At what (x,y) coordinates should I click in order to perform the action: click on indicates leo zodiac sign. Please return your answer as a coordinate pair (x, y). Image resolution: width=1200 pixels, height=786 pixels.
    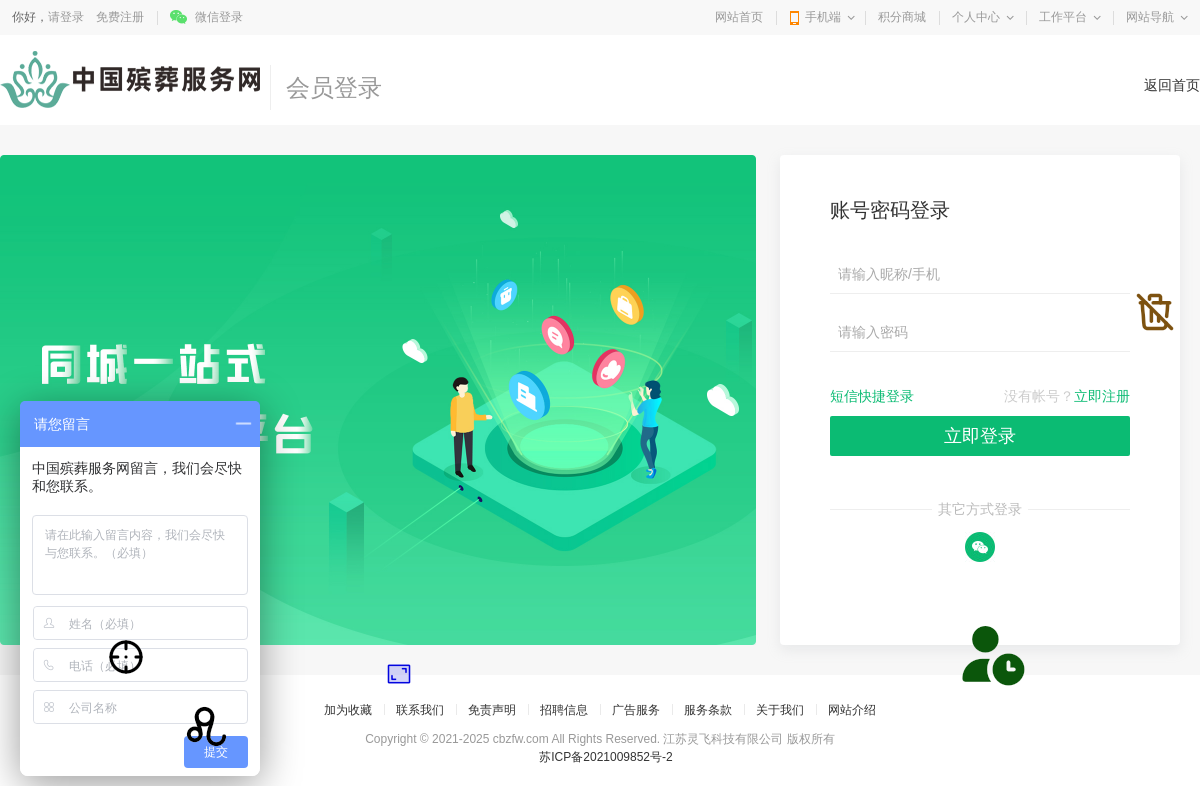
    Looking at the image, I should click on (206, 726).